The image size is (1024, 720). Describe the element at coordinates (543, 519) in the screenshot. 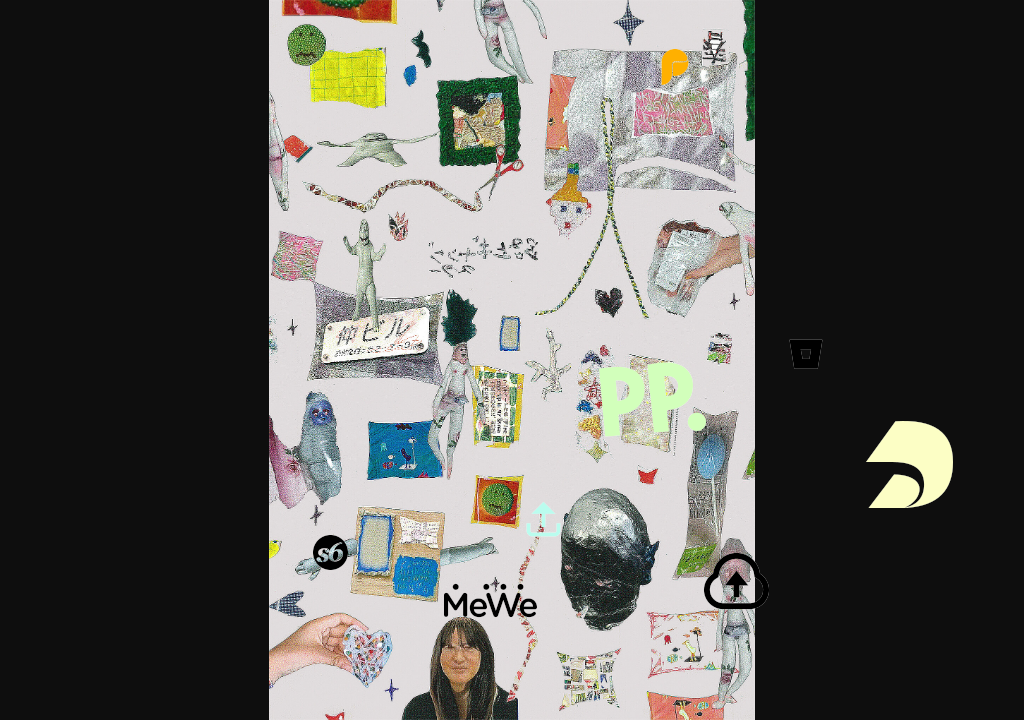

I see `share content with others` at that location.